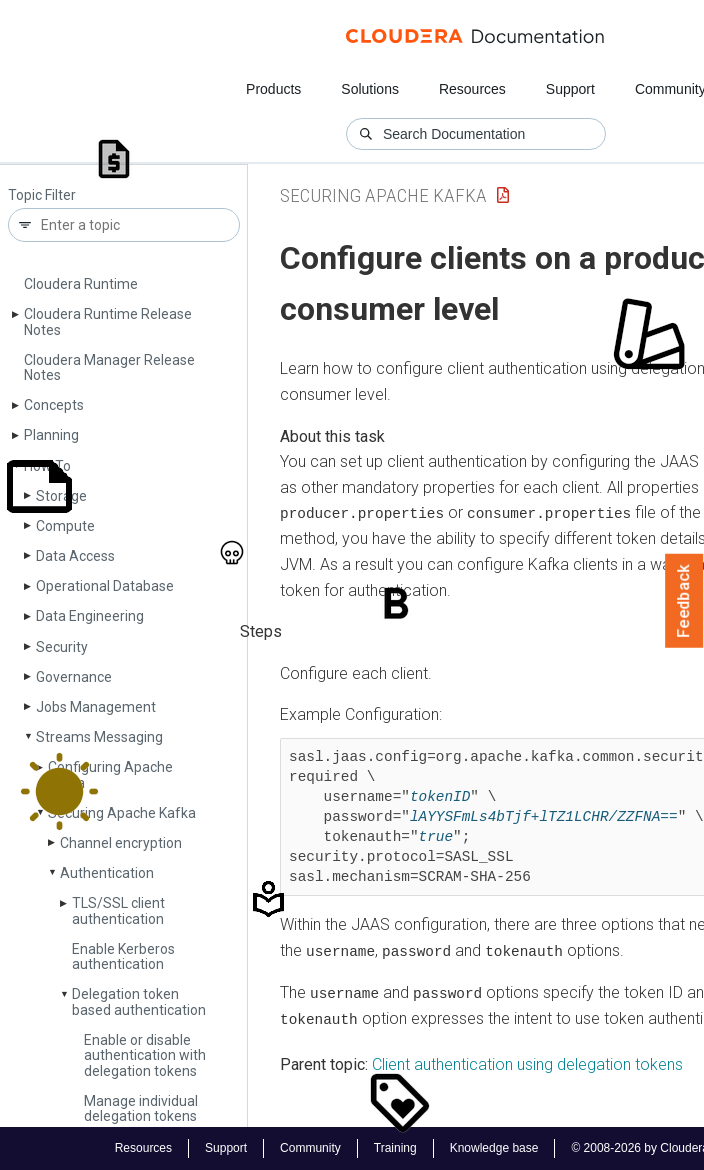 The width and height of the screenshot is (704, 1170). I want to click on access color palette or theme options, so click(646, 336).